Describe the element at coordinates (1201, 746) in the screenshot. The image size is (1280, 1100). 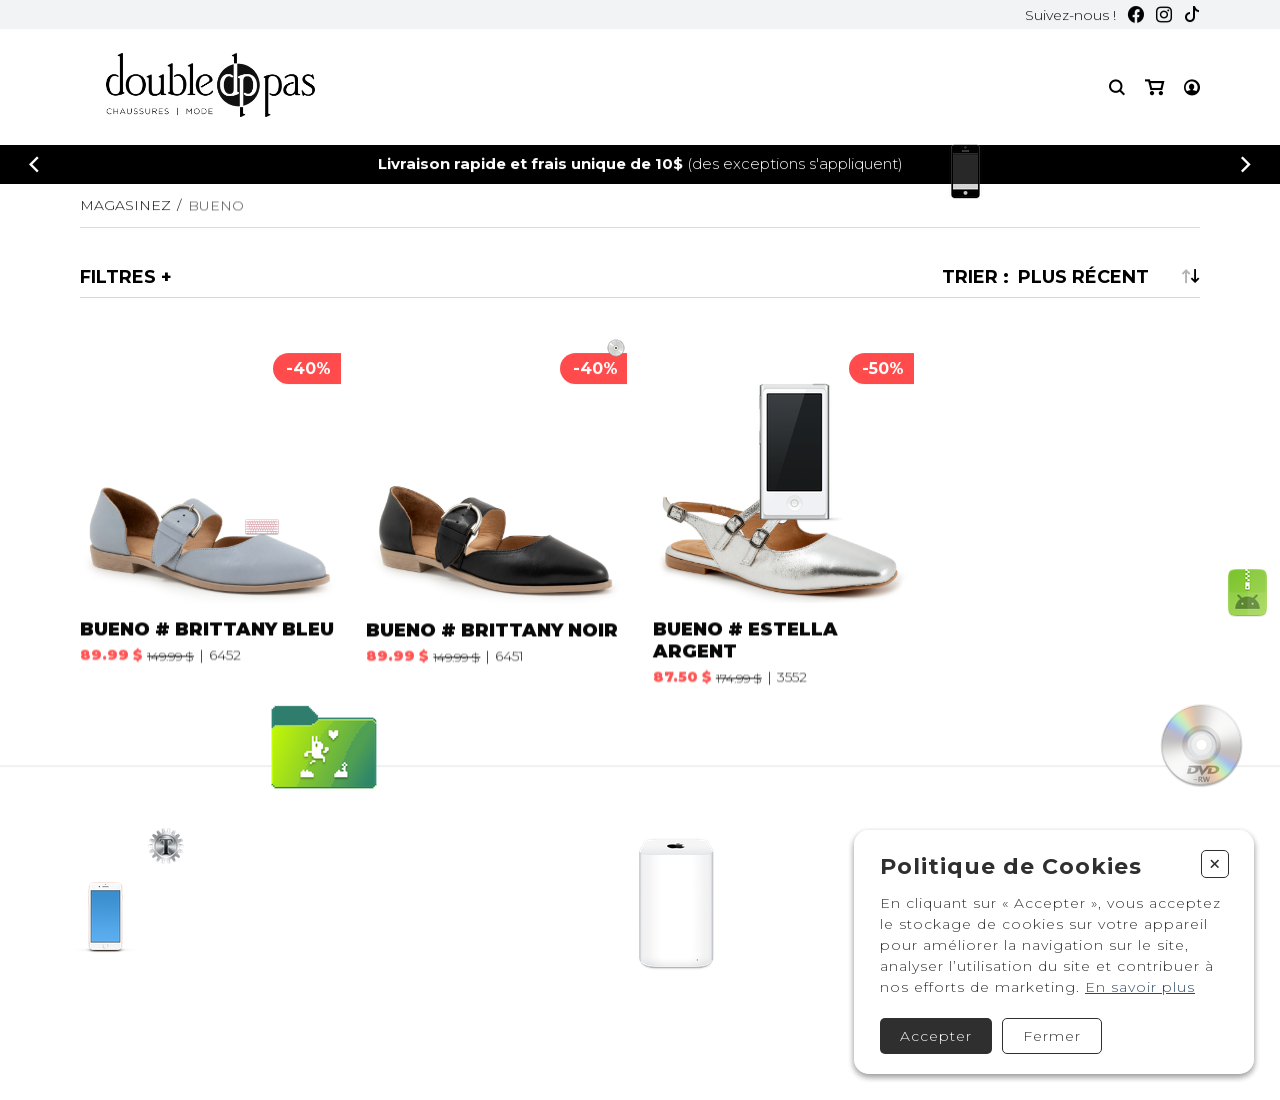
I see `access DVD-RW drive or disc contents` at that location.